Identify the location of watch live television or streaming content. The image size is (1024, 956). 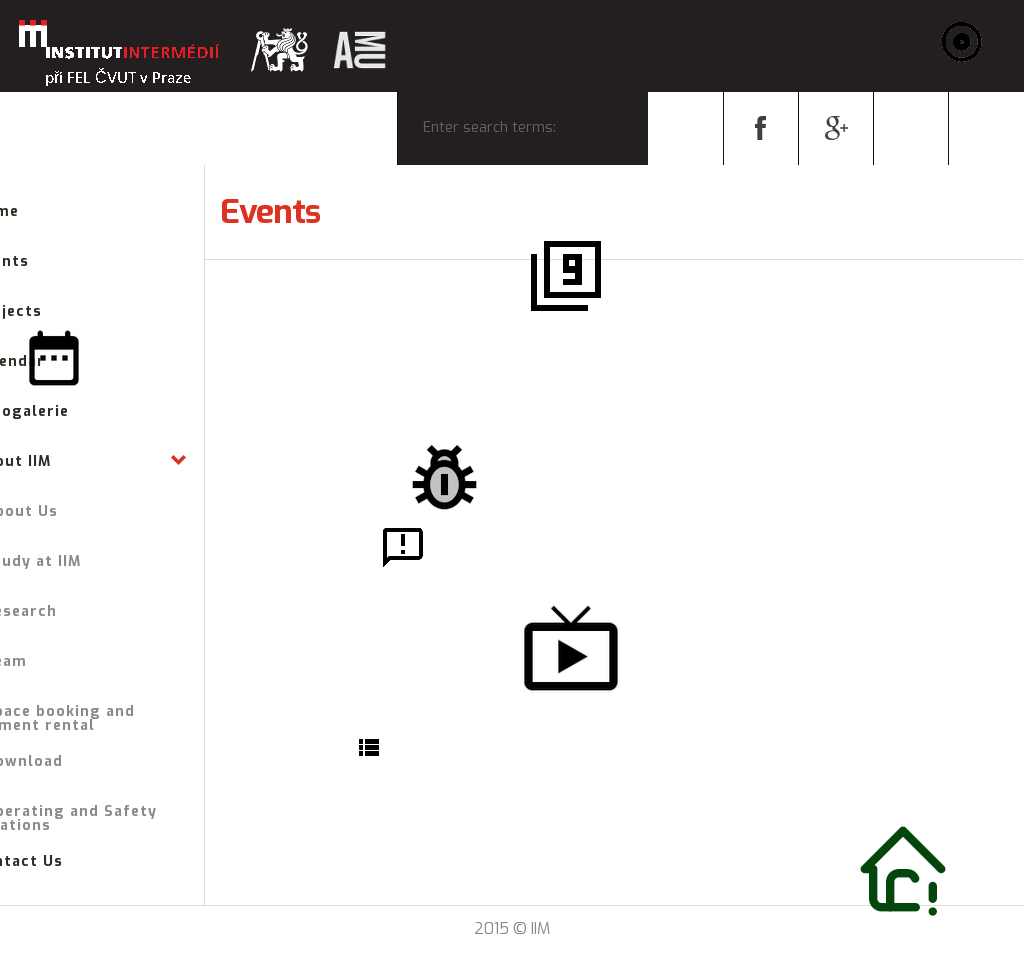
(571, 648).